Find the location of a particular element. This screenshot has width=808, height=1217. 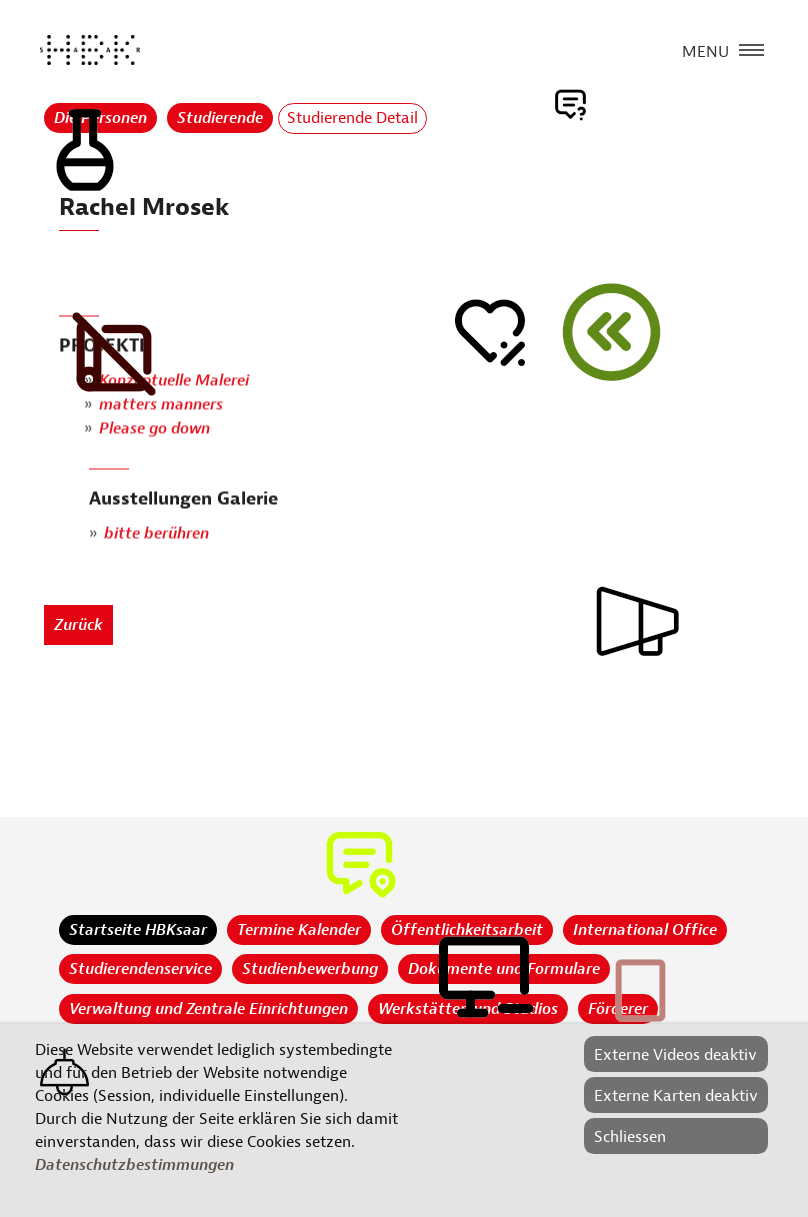

pin a message to a specific location is located at coordinates (359, 861).